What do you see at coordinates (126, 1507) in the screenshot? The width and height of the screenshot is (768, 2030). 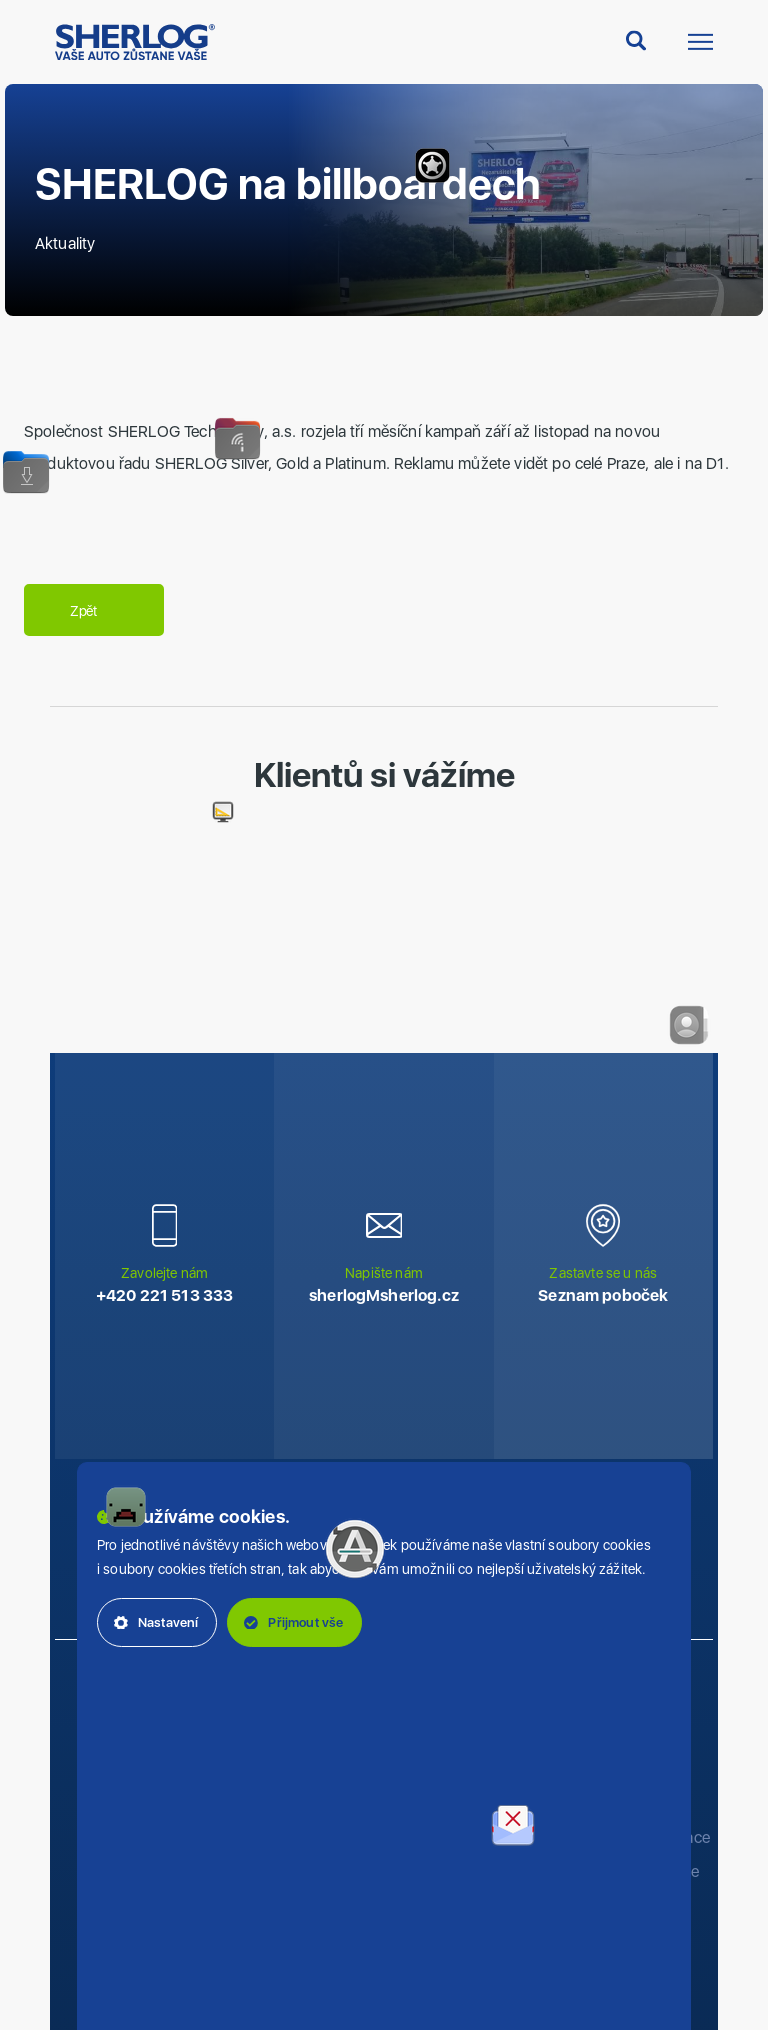 I see `launch unturned game` at bounding box center [126, 1507].